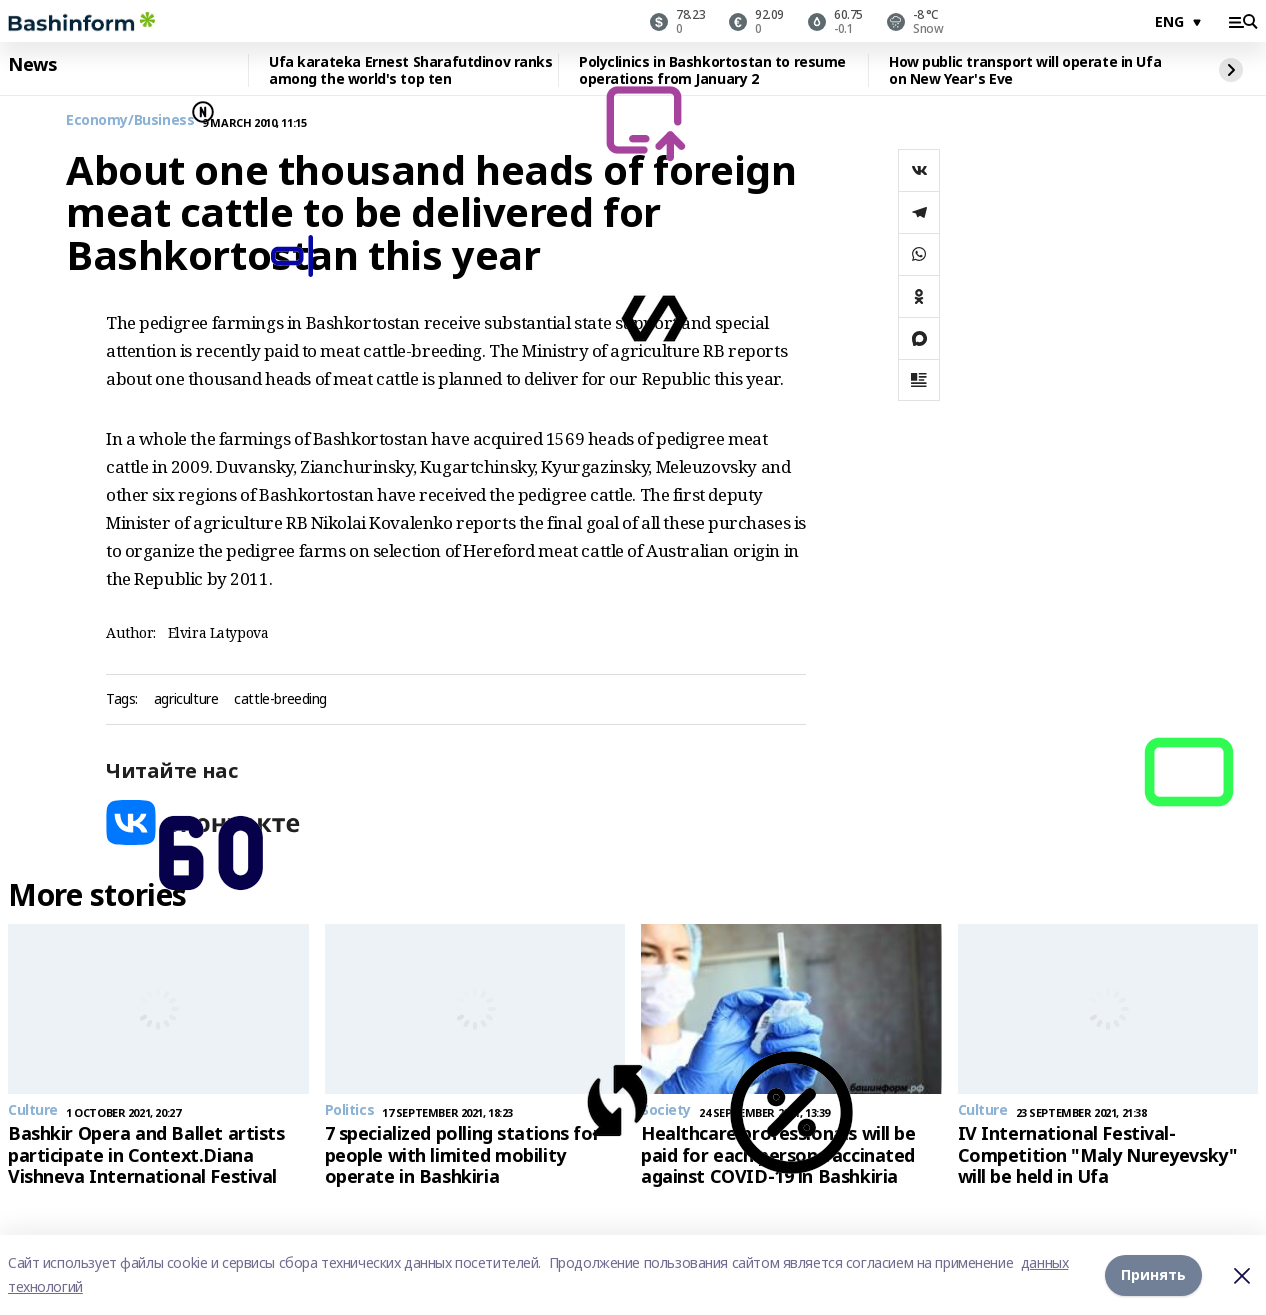 The image size is (1266, 1315). Describe the element at coordinates (791, 1112) in the screenshot. I see `view available discounts or promotions` at that location.